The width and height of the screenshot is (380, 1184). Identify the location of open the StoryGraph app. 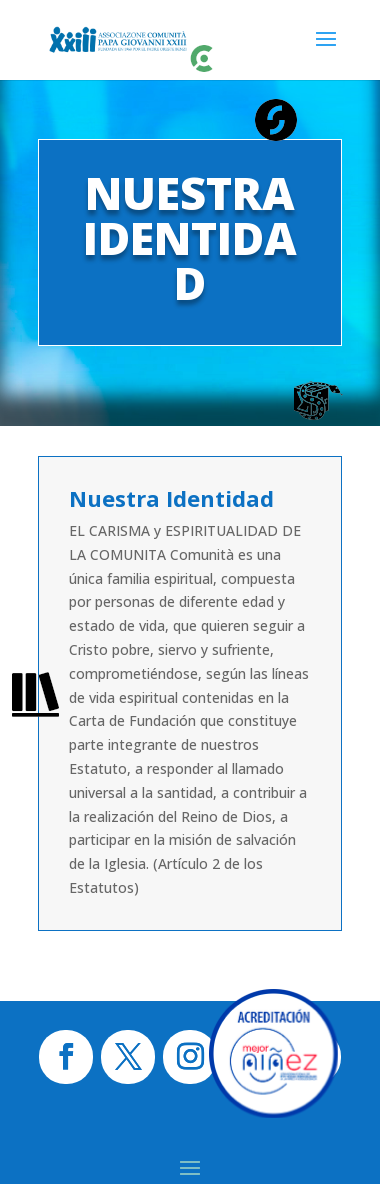
(35, 694).